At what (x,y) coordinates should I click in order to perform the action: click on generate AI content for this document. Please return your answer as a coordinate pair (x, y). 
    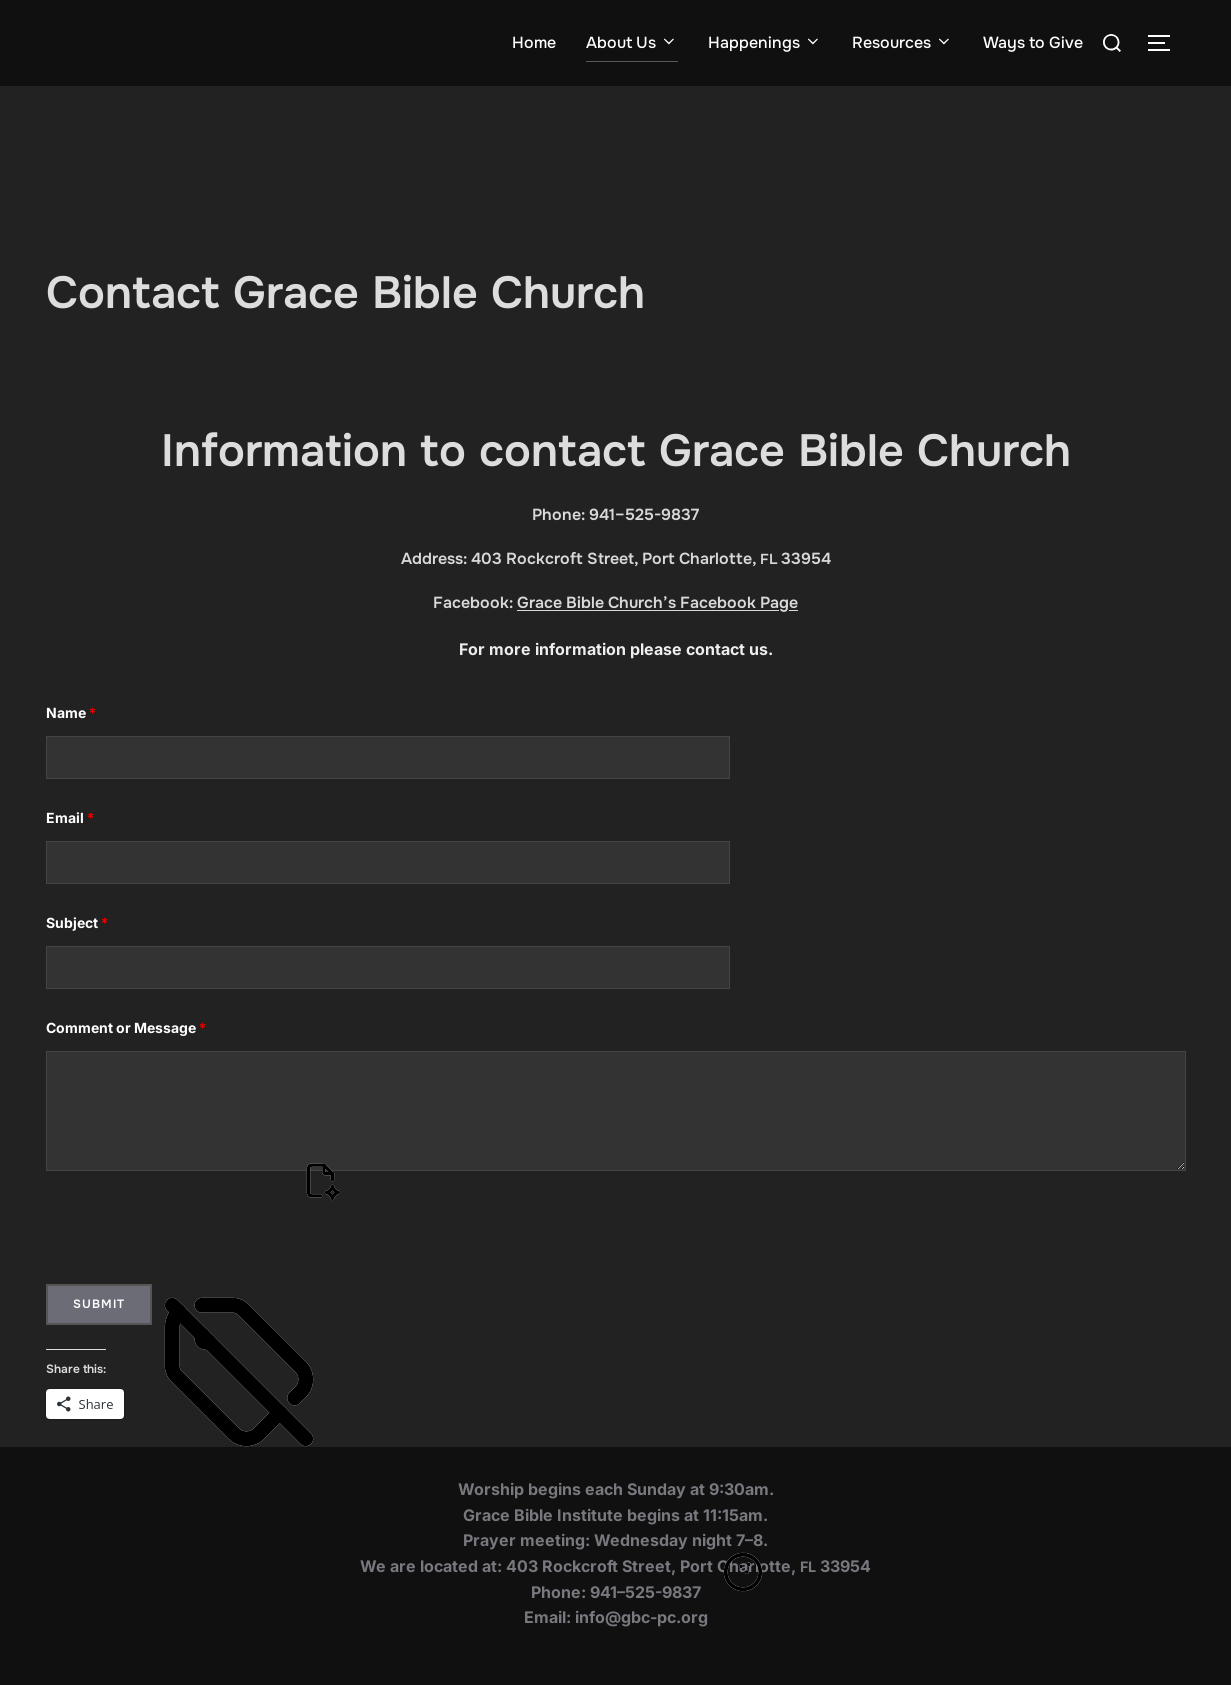
    Looking at the image, I should click on (320, 1180).